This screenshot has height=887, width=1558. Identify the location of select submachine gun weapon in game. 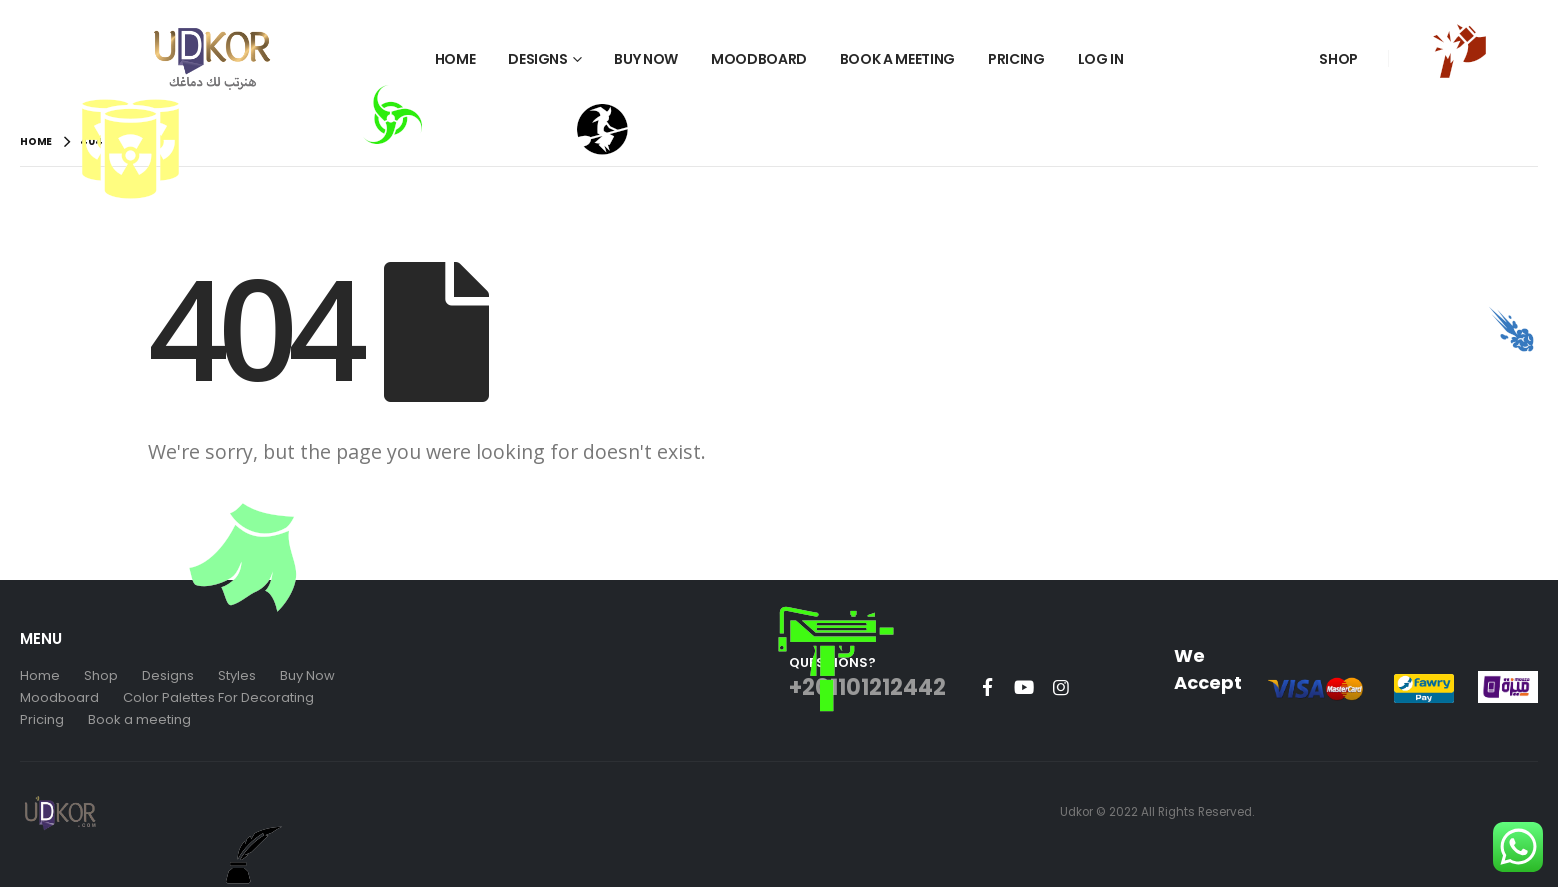
(836, 659).